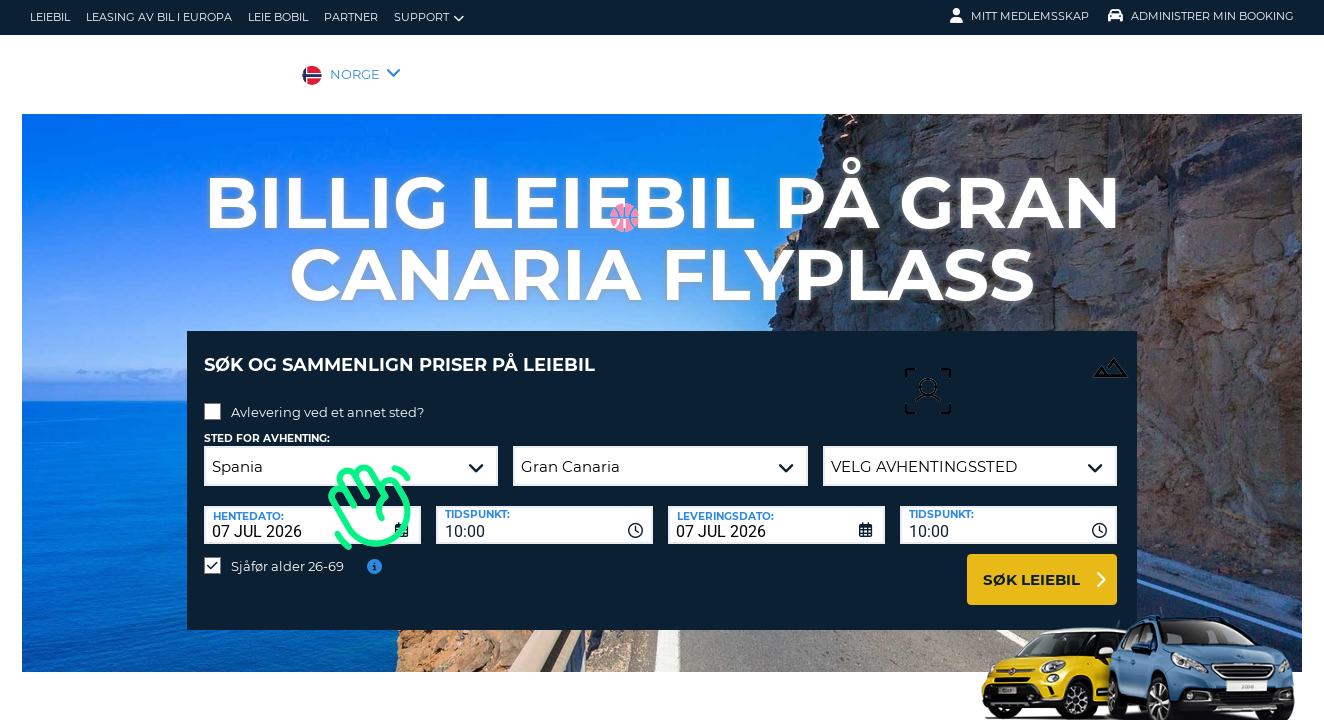  I want to click on apply a landscape or mountains photo filter, so click(1110, 367).